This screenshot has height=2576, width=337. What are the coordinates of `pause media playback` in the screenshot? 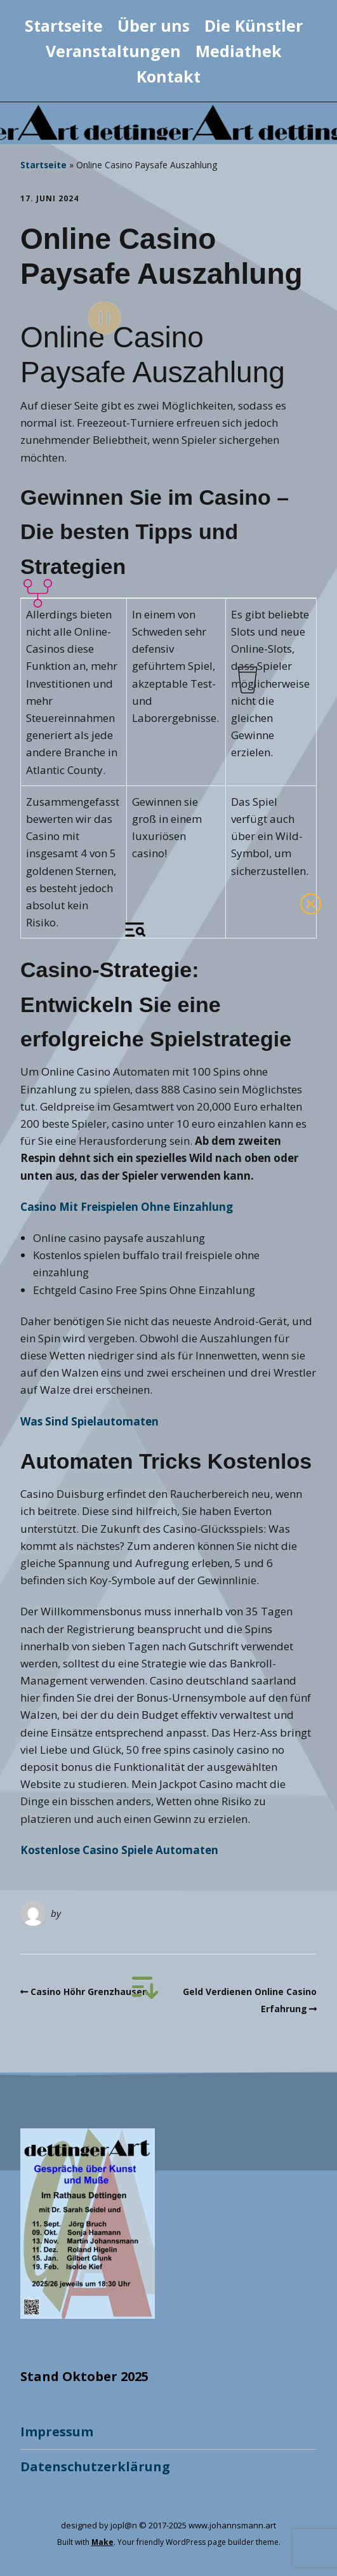 It's located at (104, 317).